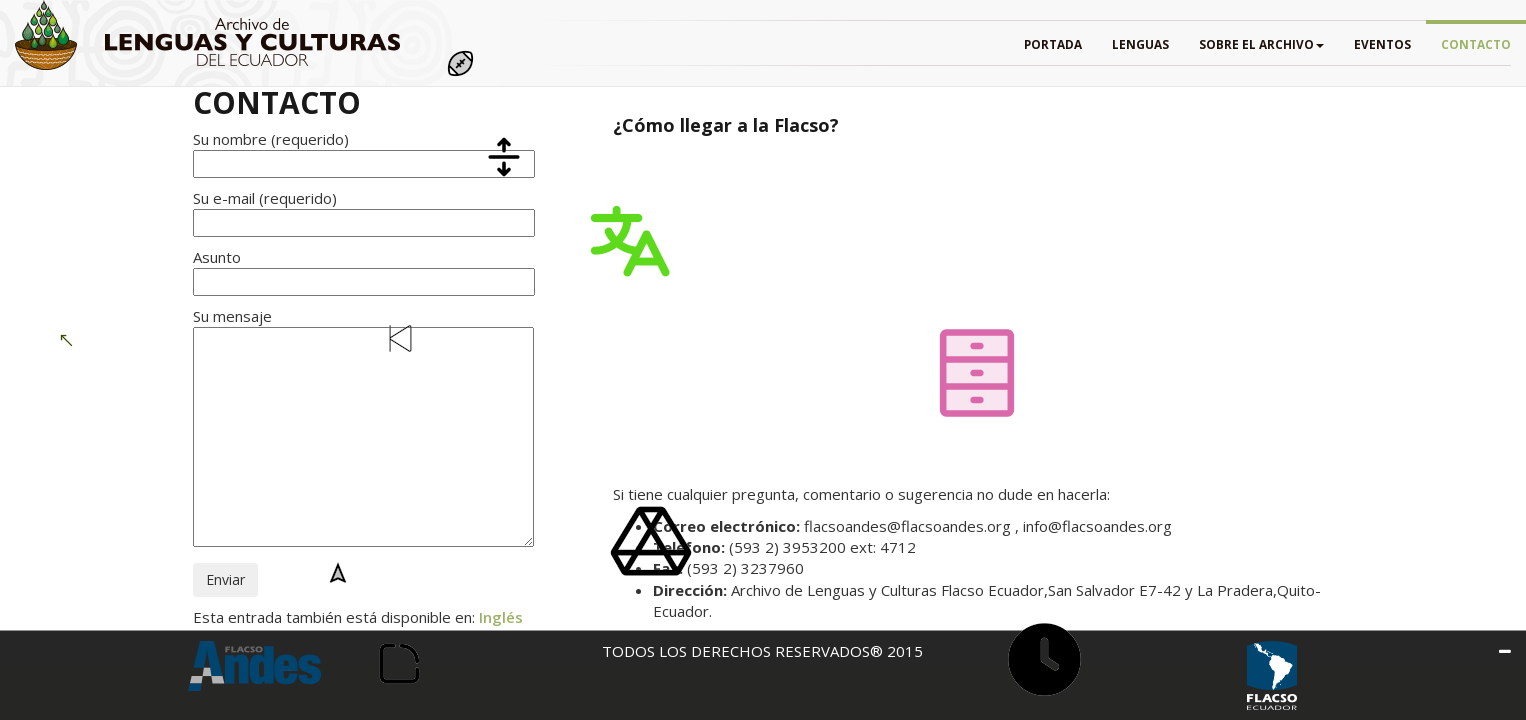 The height and width of the screenshot is (720, 1526). I want to click on skip to previous track, so click(400, 338).